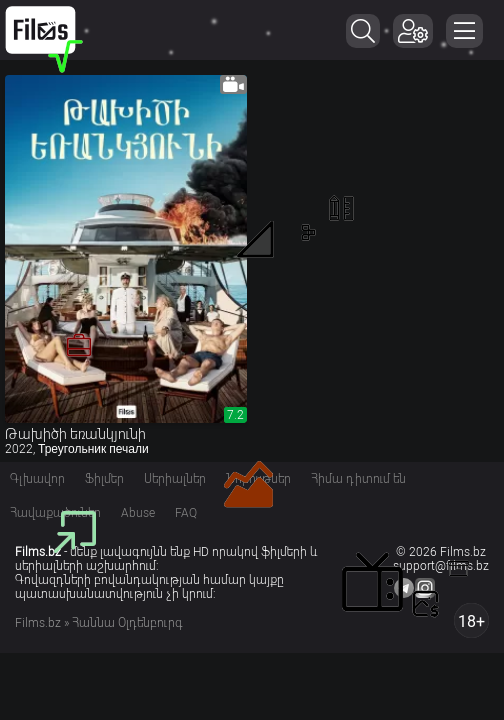 The width and height of the screenshot is (504, 720). Describe the element at coordinates (248, 485) in the screenshot. I see `view area chart with trend line` at that location.